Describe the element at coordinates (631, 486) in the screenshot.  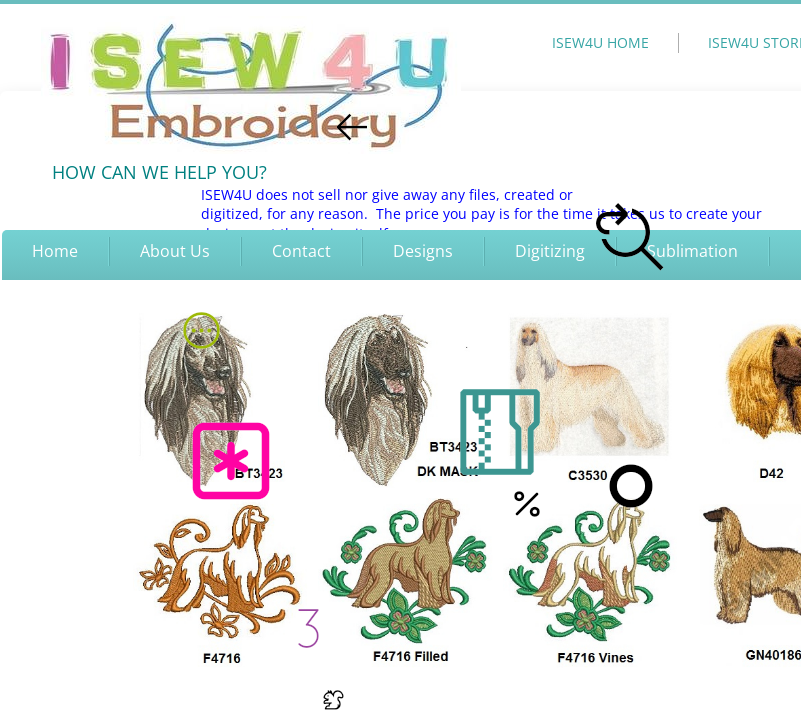
I see `indicates an unselected or empty state in a radio button` at that location.